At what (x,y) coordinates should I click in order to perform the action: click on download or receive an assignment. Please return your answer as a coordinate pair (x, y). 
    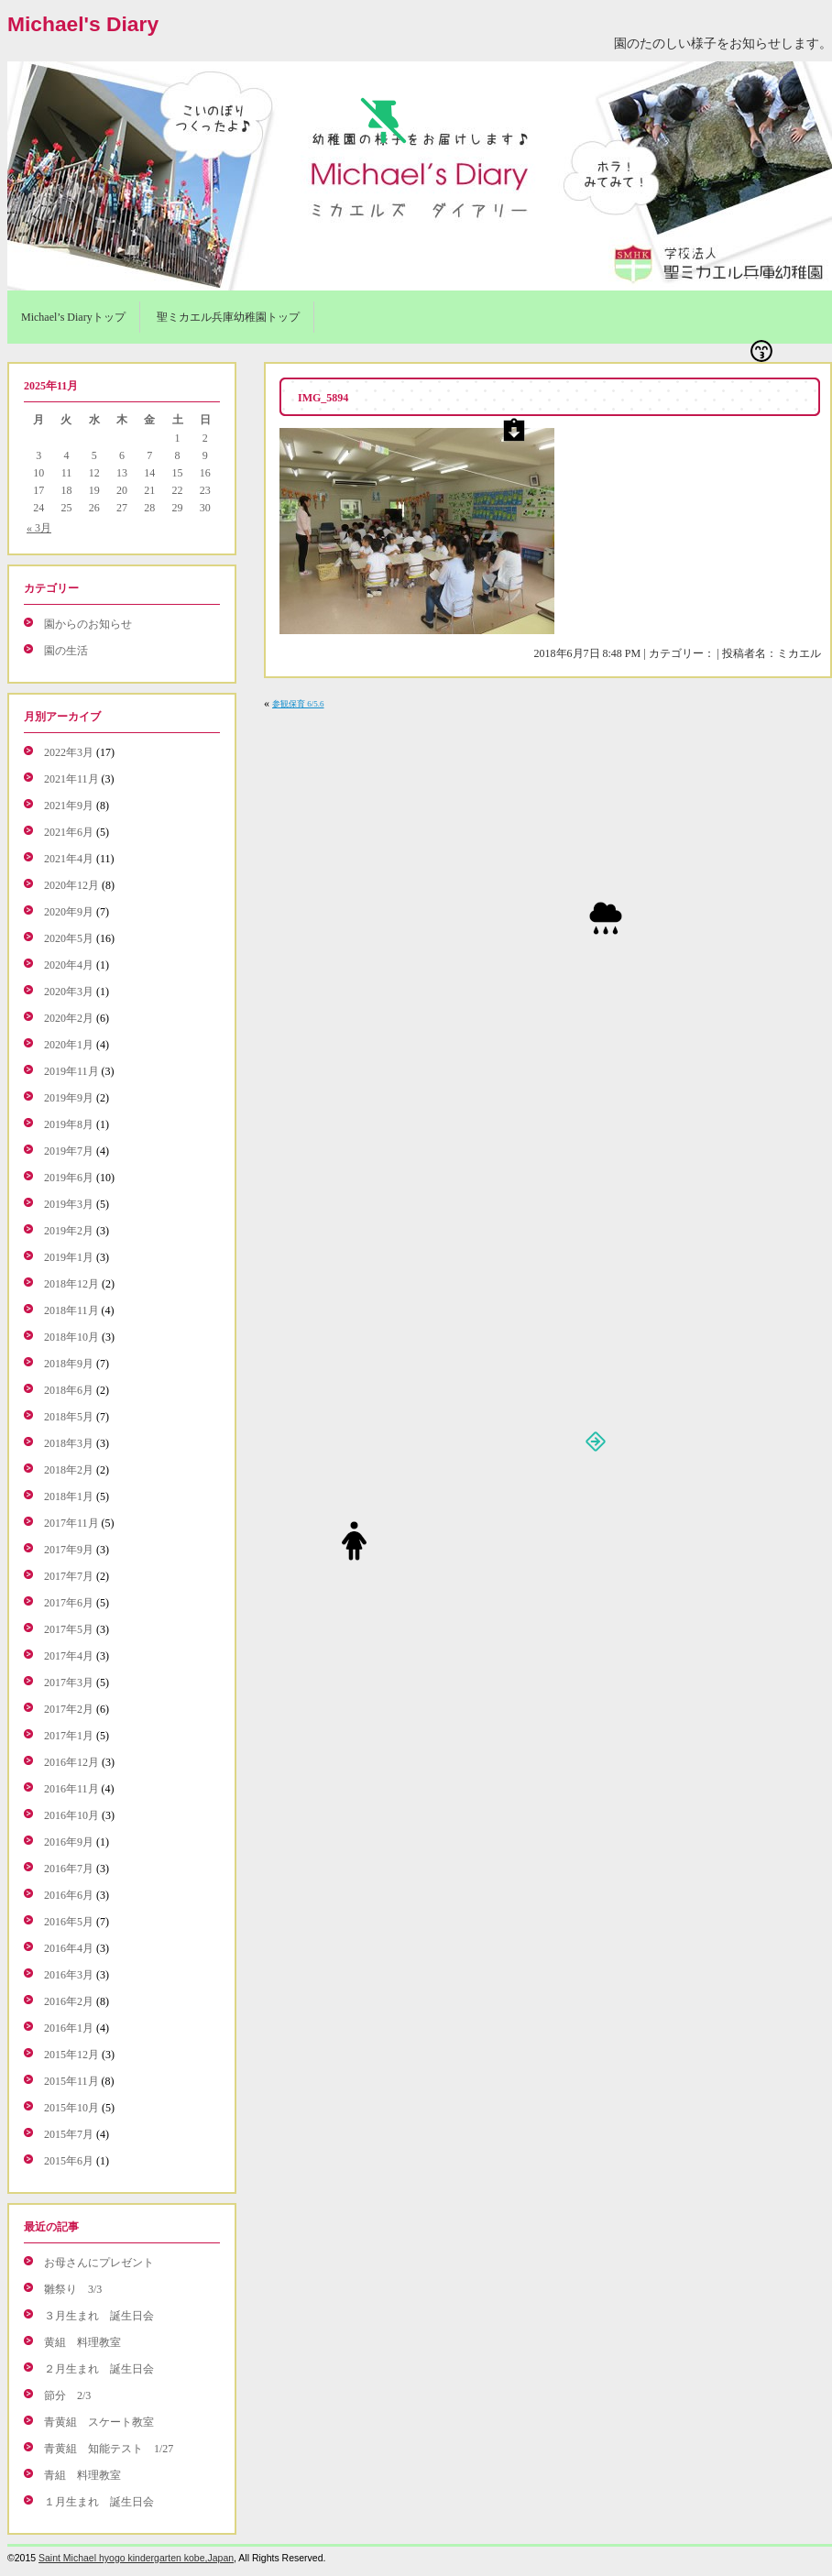
    Looking at the image, I should click on (514, 431).